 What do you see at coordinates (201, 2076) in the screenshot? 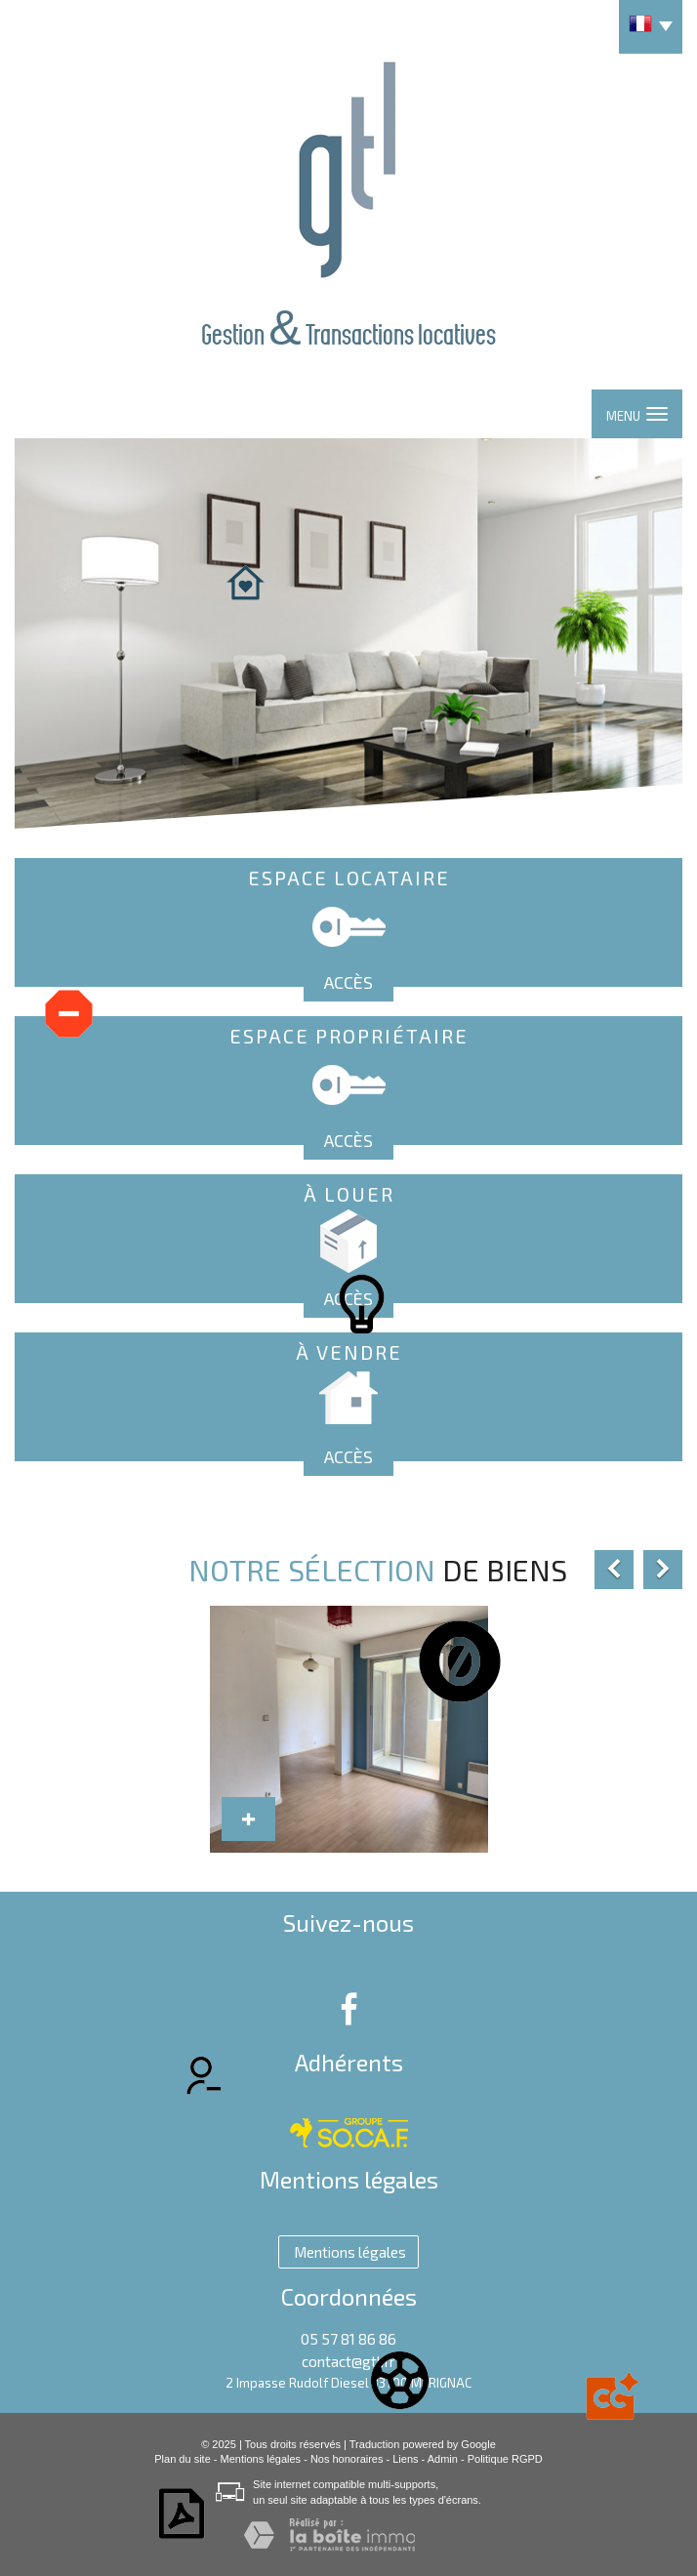
I see `remove a user or contact` at bounding box center [201, 2076].